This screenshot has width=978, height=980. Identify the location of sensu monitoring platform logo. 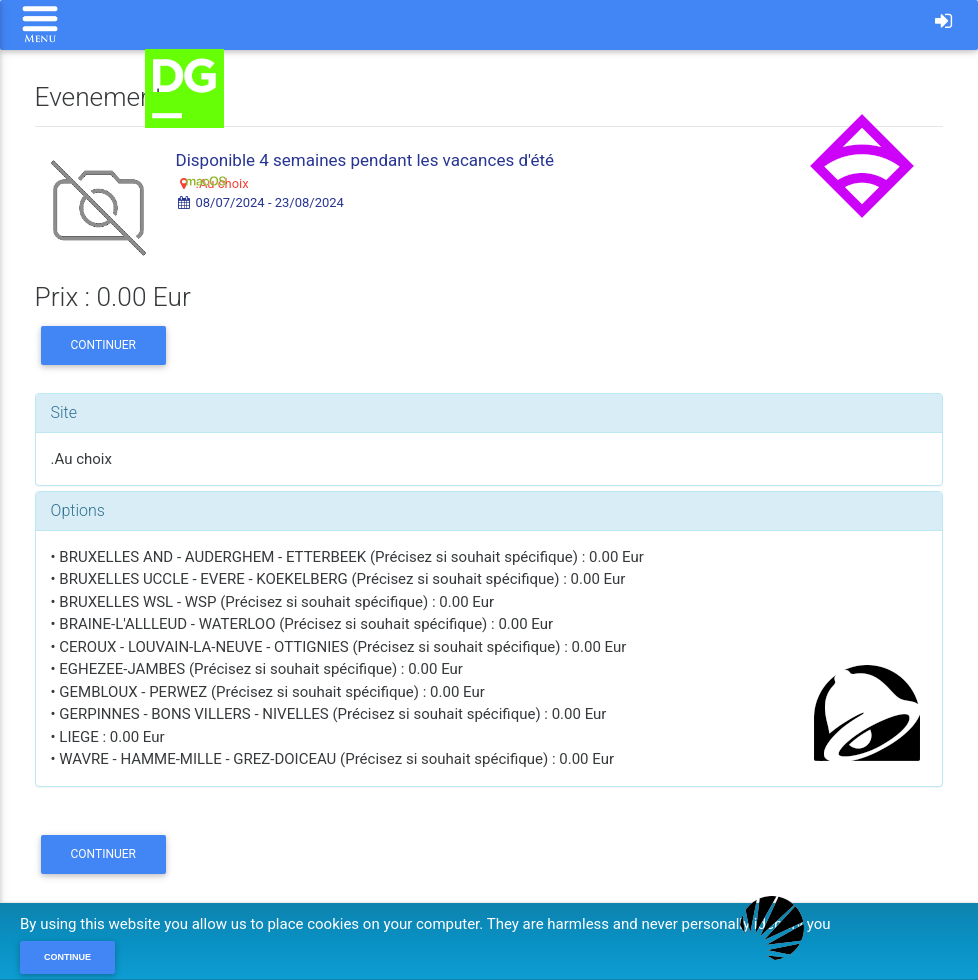
(862, 166).